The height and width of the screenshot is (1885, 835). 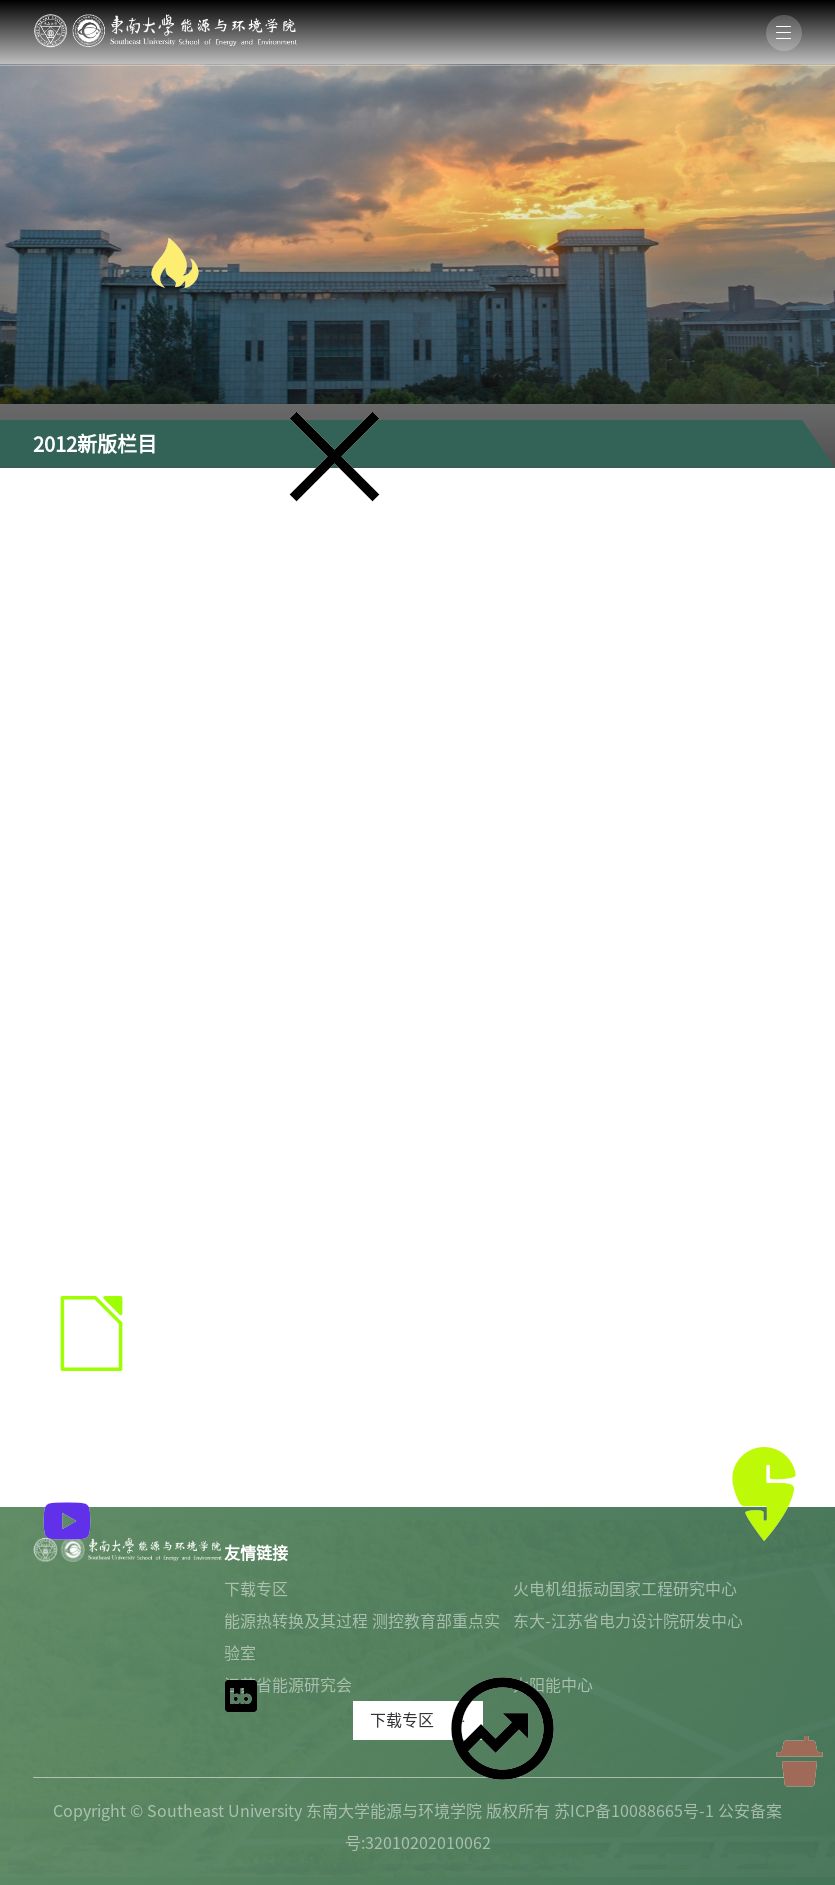 I want to click on open YouTube app, so click(x=67, y=1521).